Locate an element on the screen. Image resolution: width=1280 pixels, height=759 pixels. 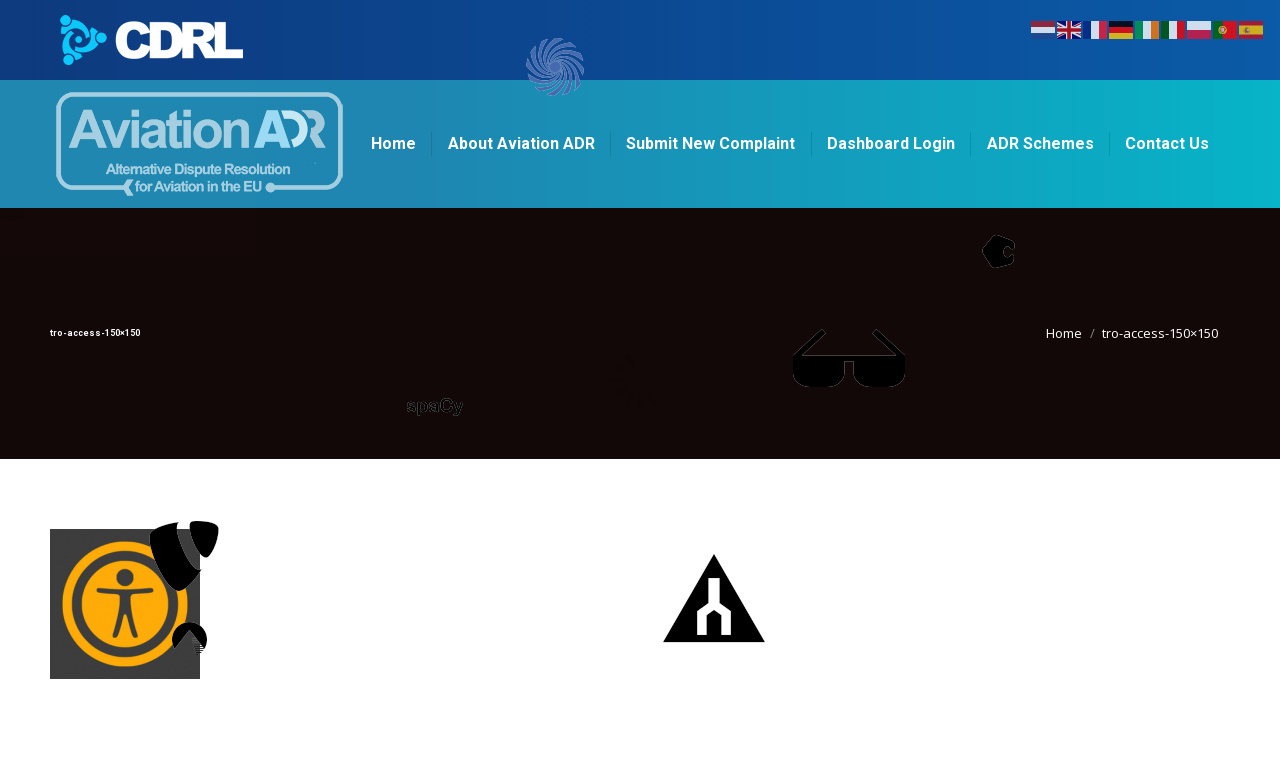
open the Trailforks app is located at coordinates (714, 598).